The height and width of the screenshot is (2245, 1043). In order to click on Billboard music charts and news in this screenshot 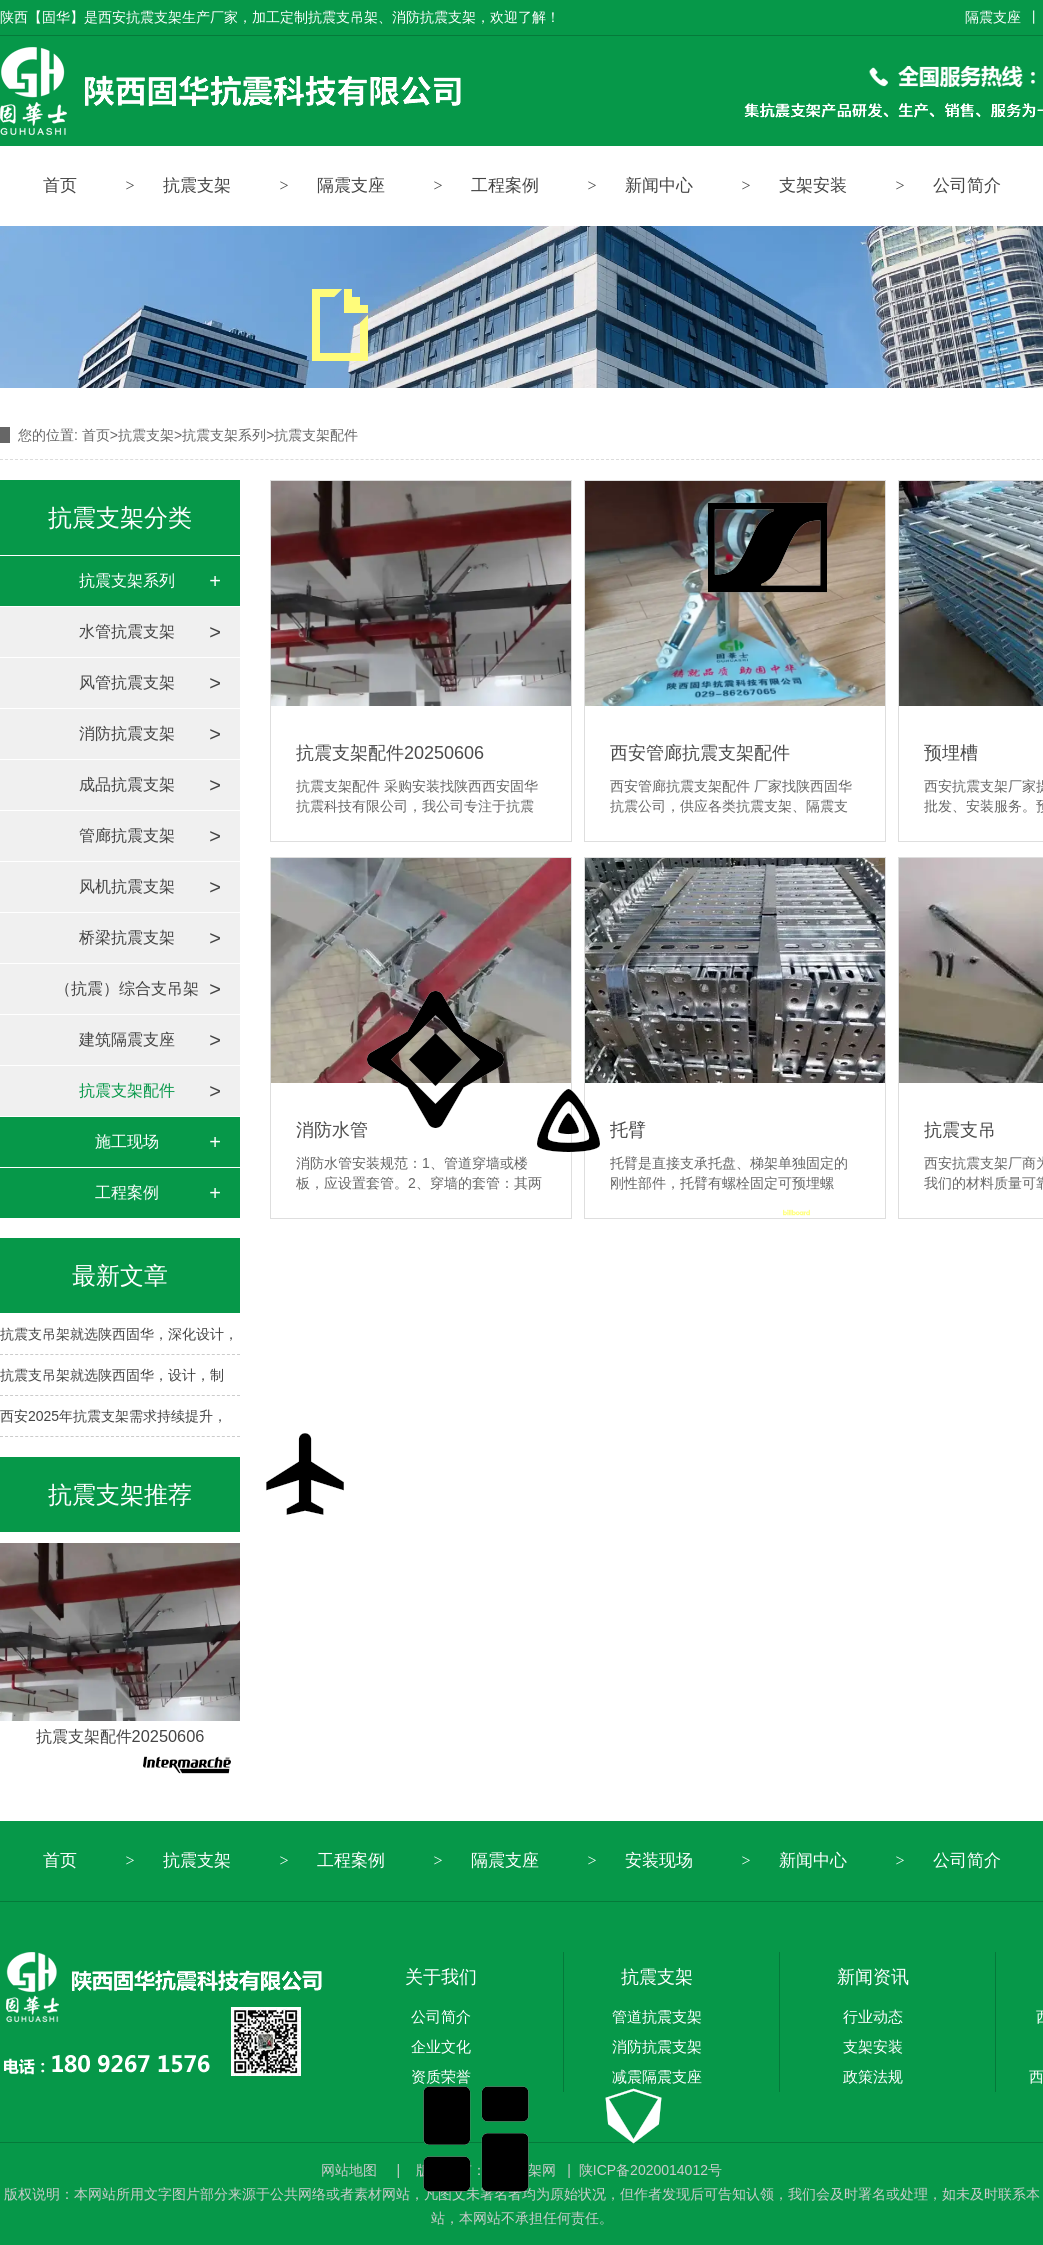, I will do `click(796, 1212)`.